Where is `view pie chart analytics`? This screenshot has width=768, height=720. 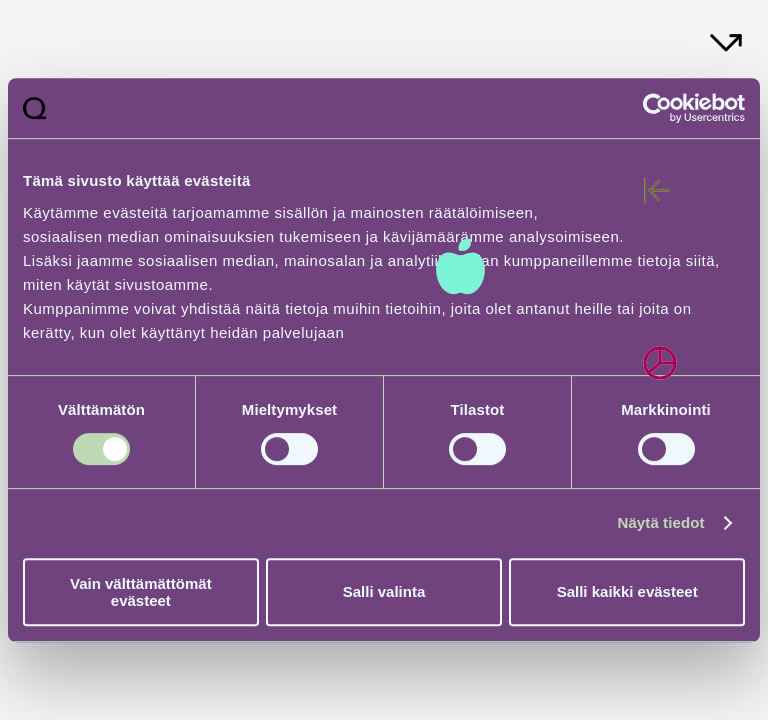 view pie chart analytics is located at coordinates (660, 363).